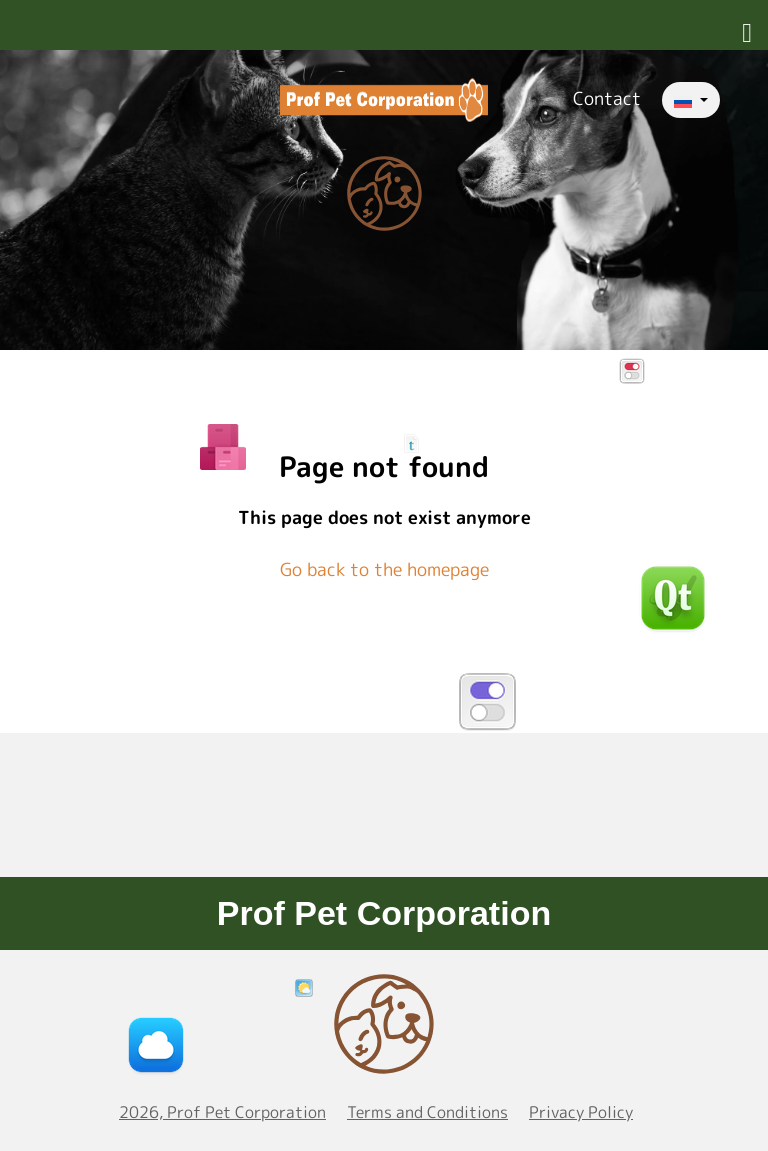  I want to click on open desktop preferences or settings, so click(487, 701).